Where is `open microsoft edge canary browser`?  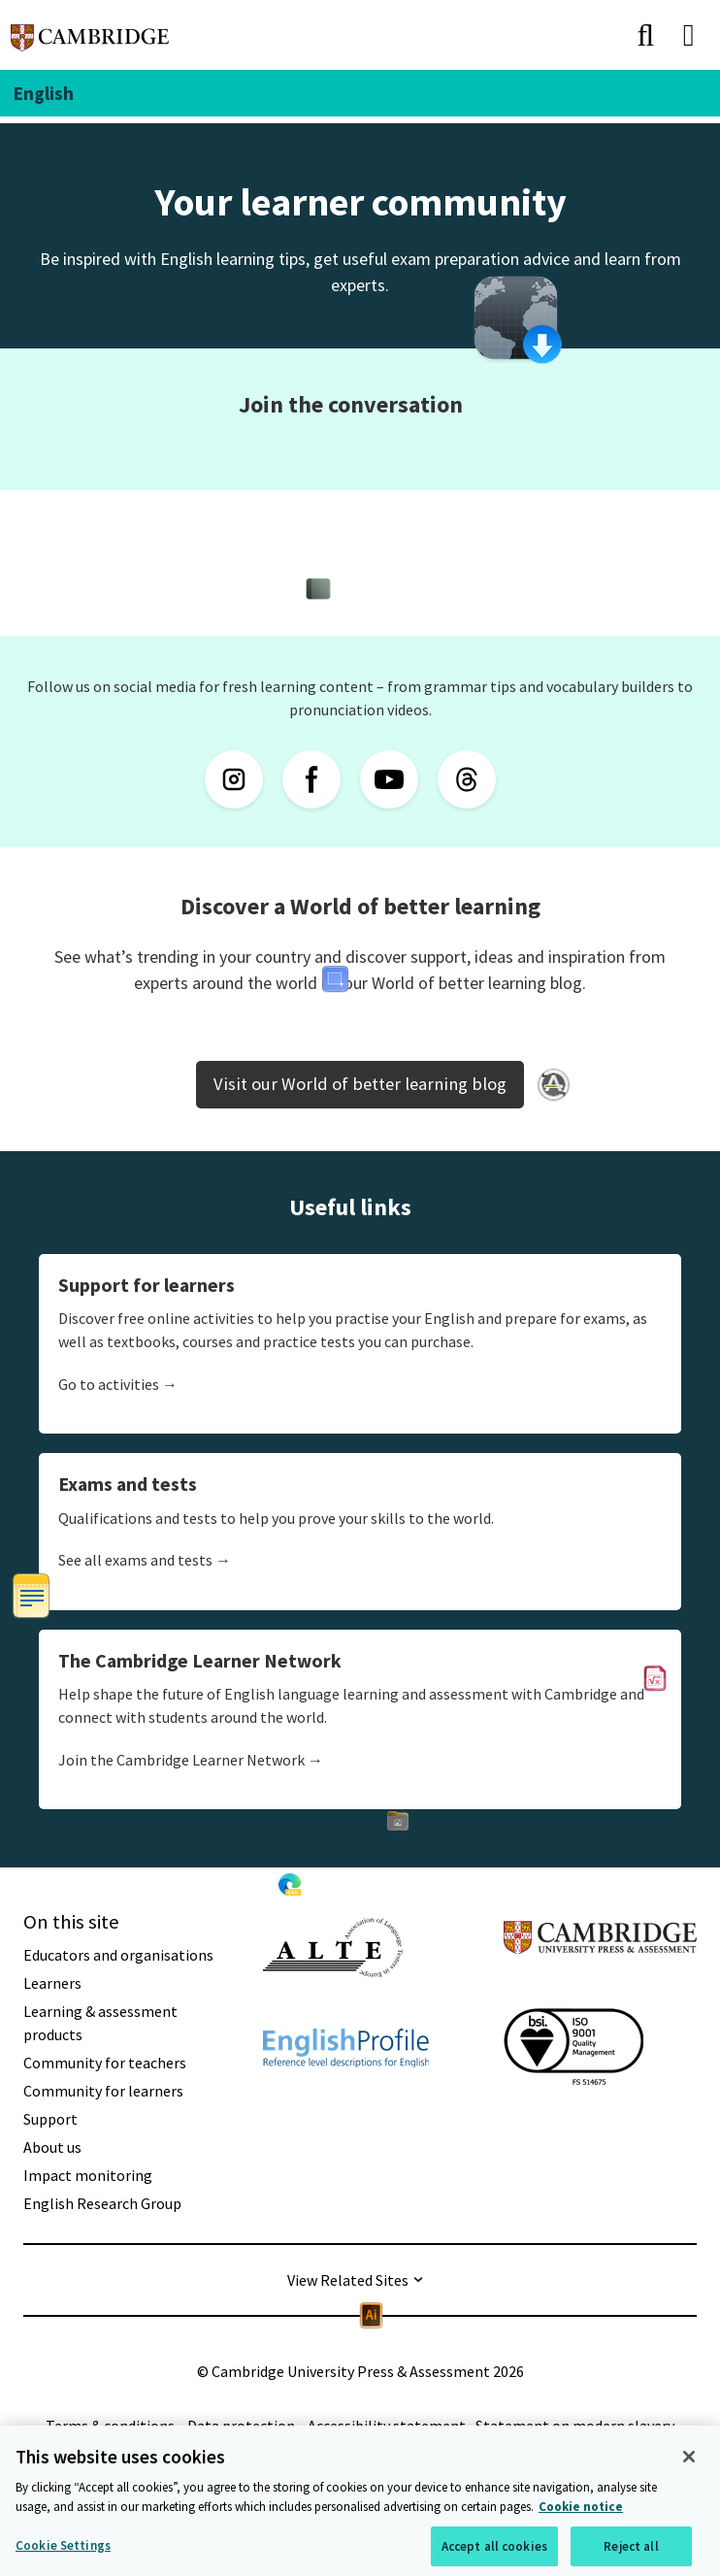 open microsoft edge canary browser is located at coordinates (289, 1884).